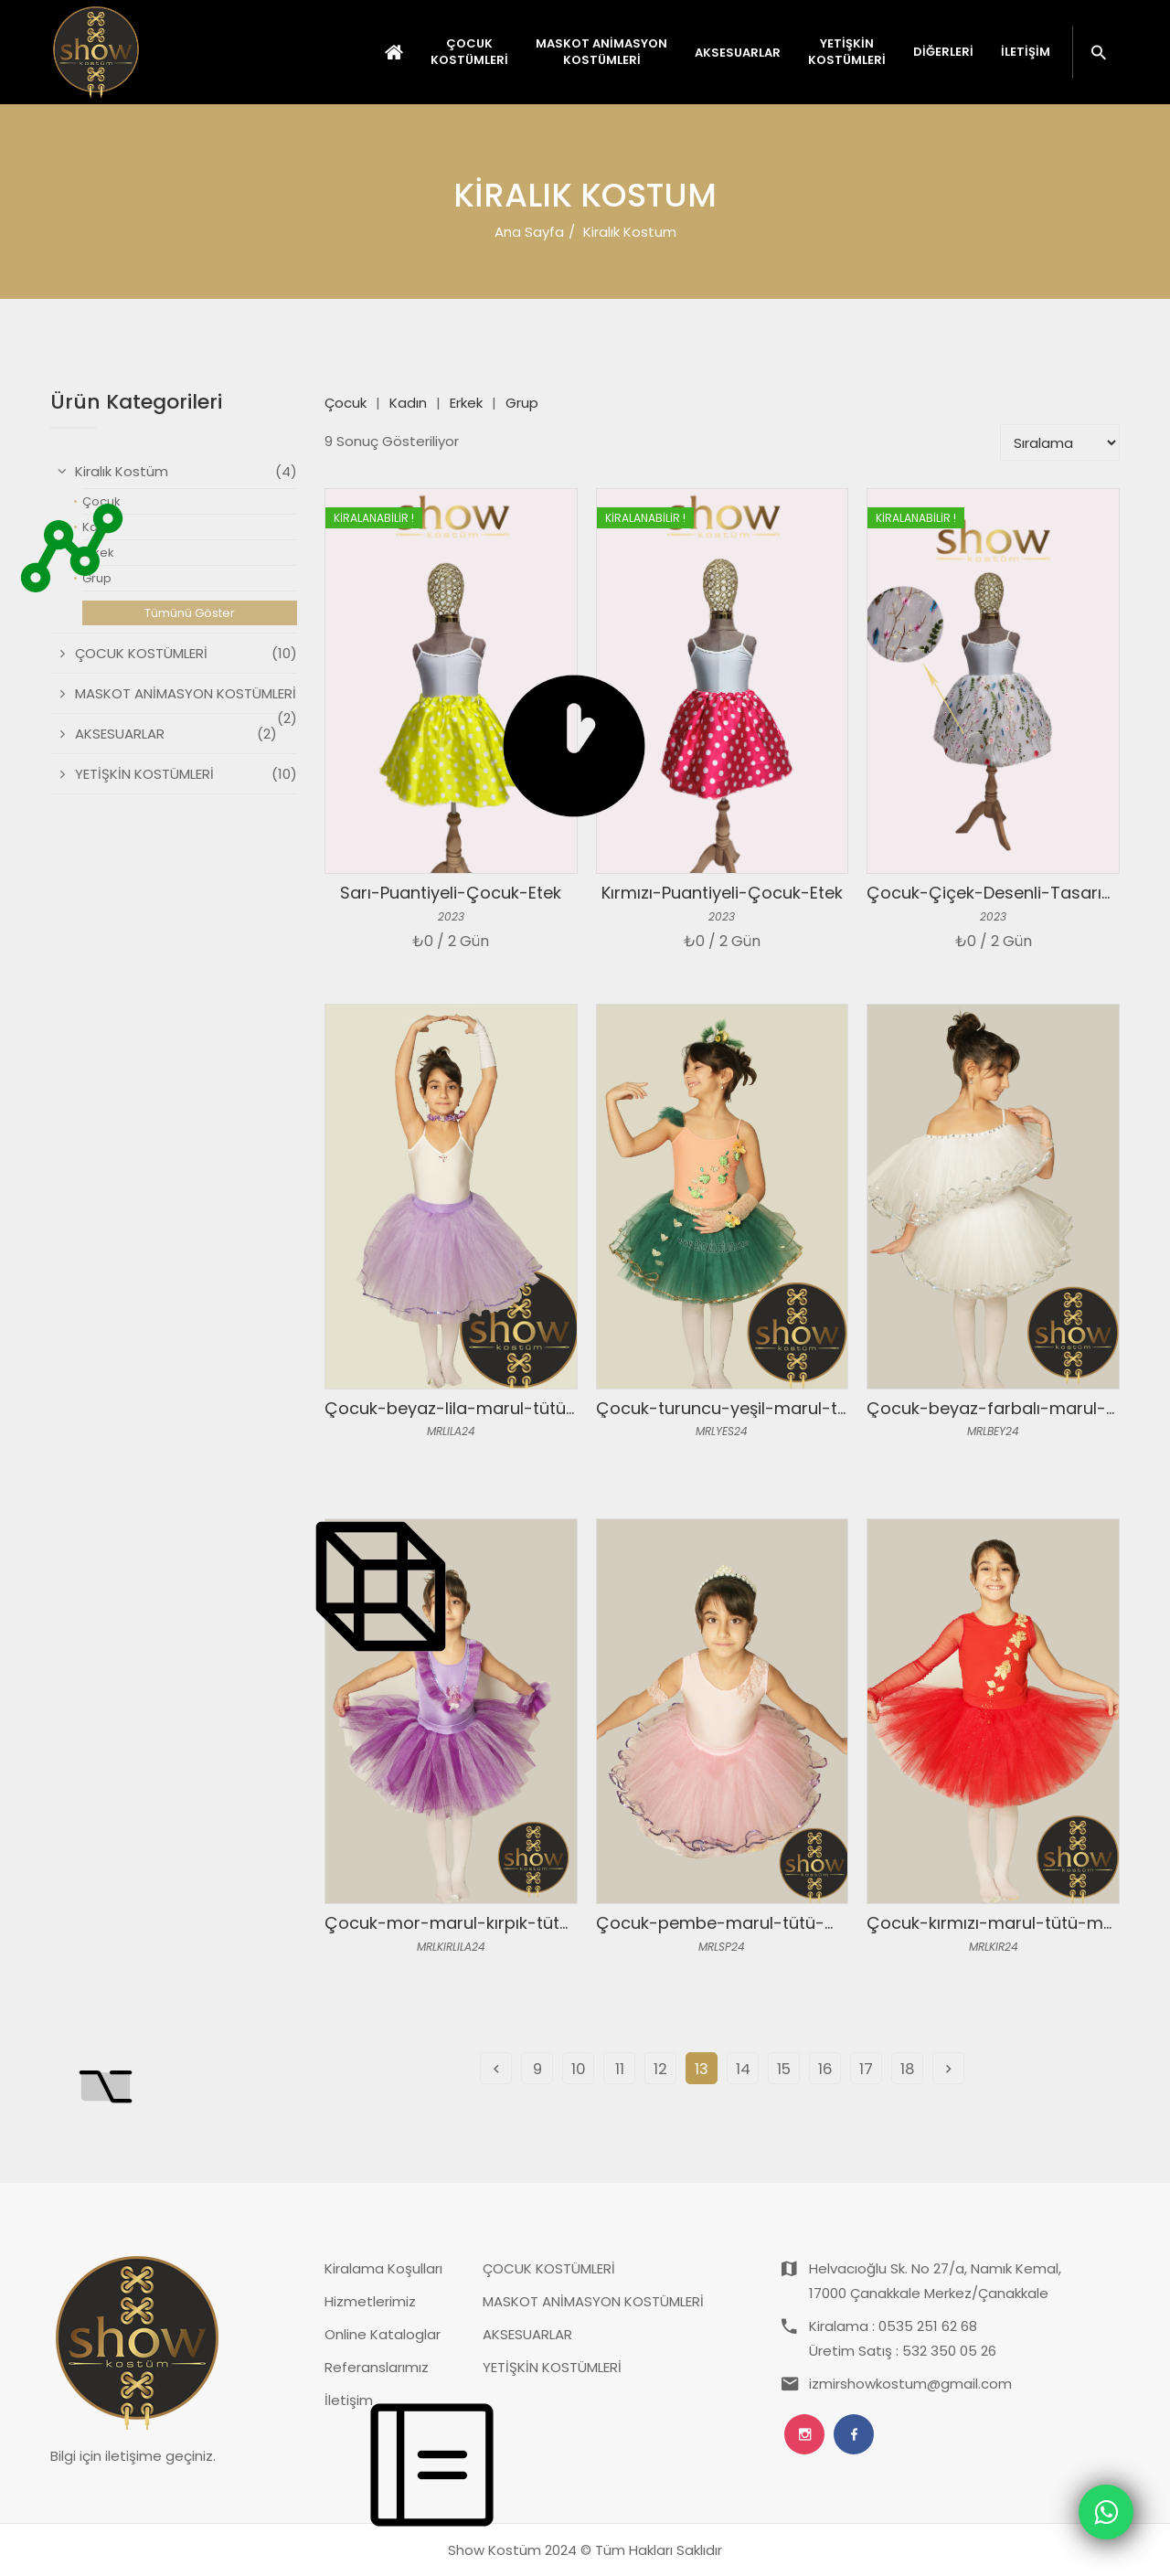 Image resolution: width=1170 pixels, height=2576 pixels. Describe the element at coordinates (71, 548) in the screenshot. I see `view connected data points or nodes` at that location.